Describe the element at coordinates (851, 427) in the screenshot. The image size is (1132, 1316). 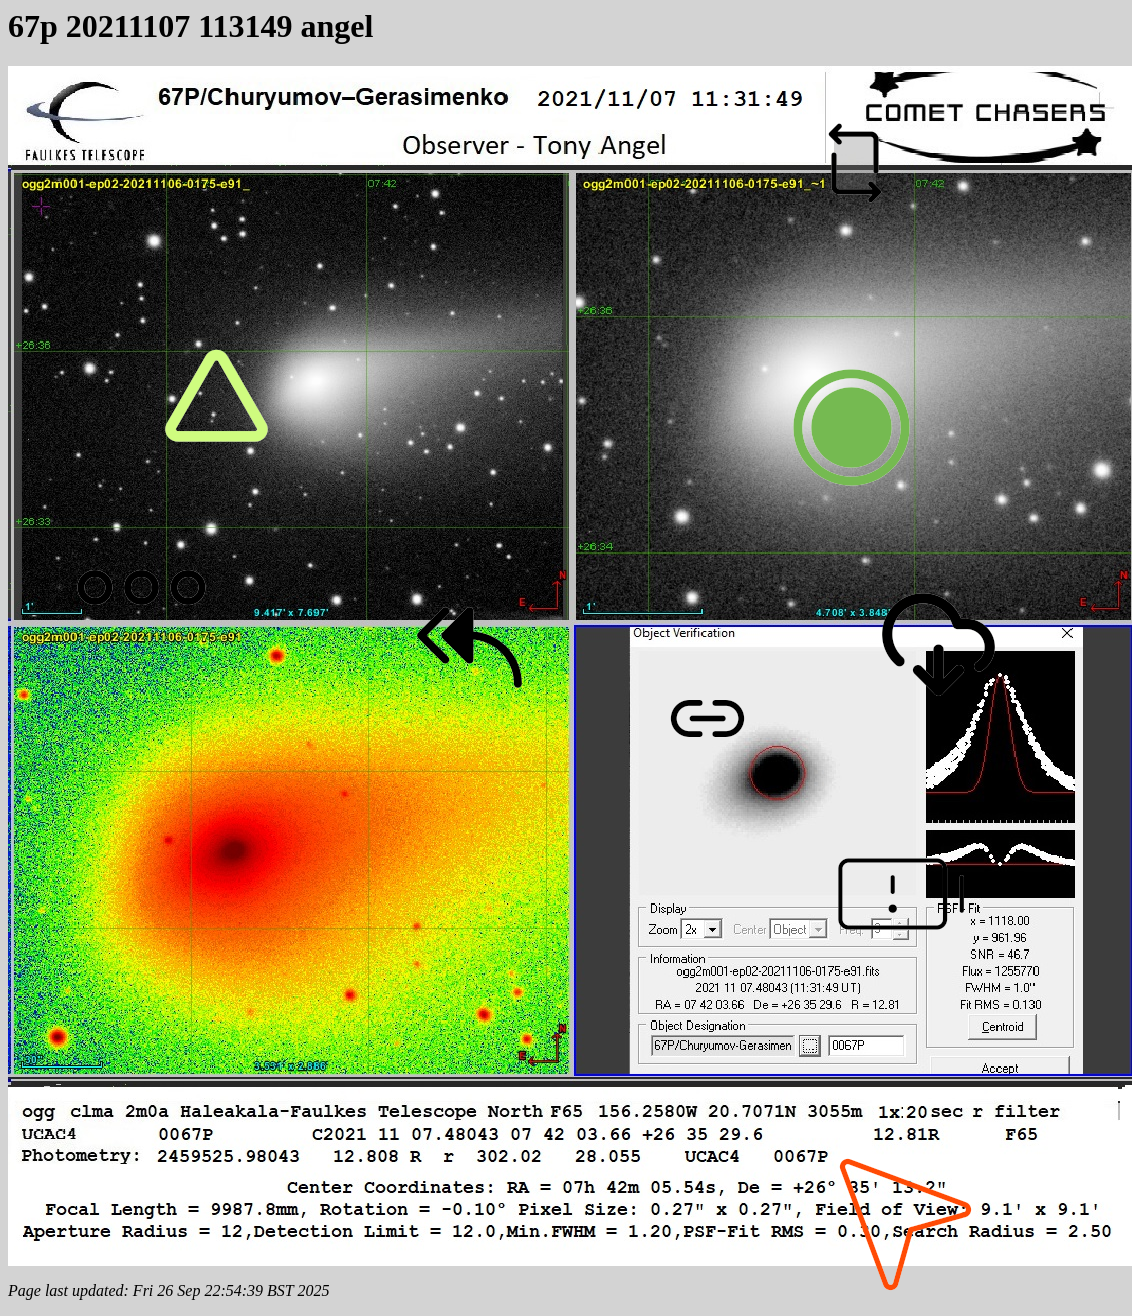
I see `start recording audio or video` at that location.